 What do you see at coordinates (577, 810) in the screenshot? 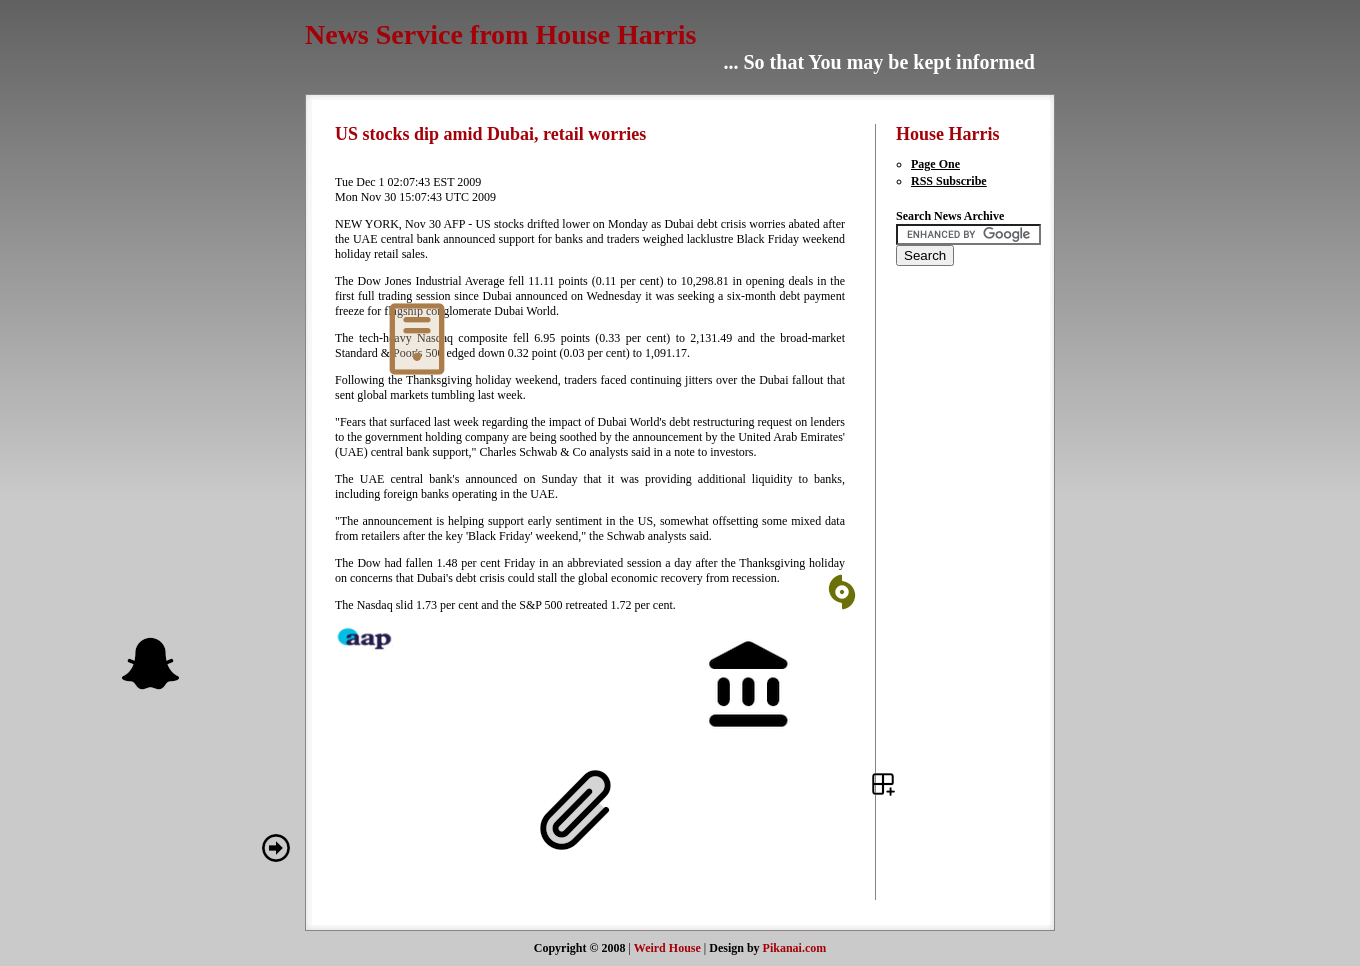
I see `attach a file to your message` at bounding box center [577, 810].